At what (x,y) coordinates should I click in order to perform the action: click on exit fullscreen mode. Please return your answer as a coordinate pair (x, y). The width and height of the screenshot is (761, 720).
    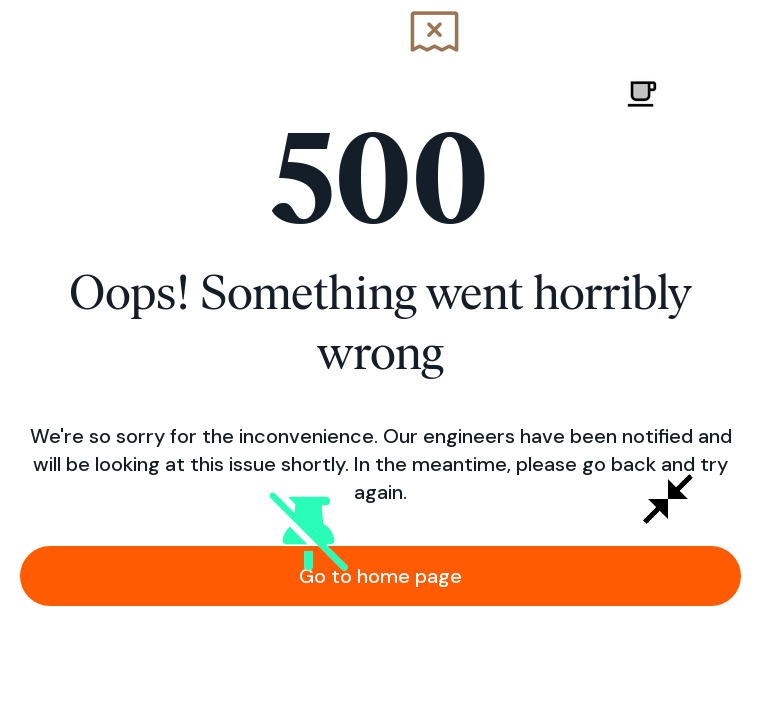
    Looking at the image, I should click on (668, 499).